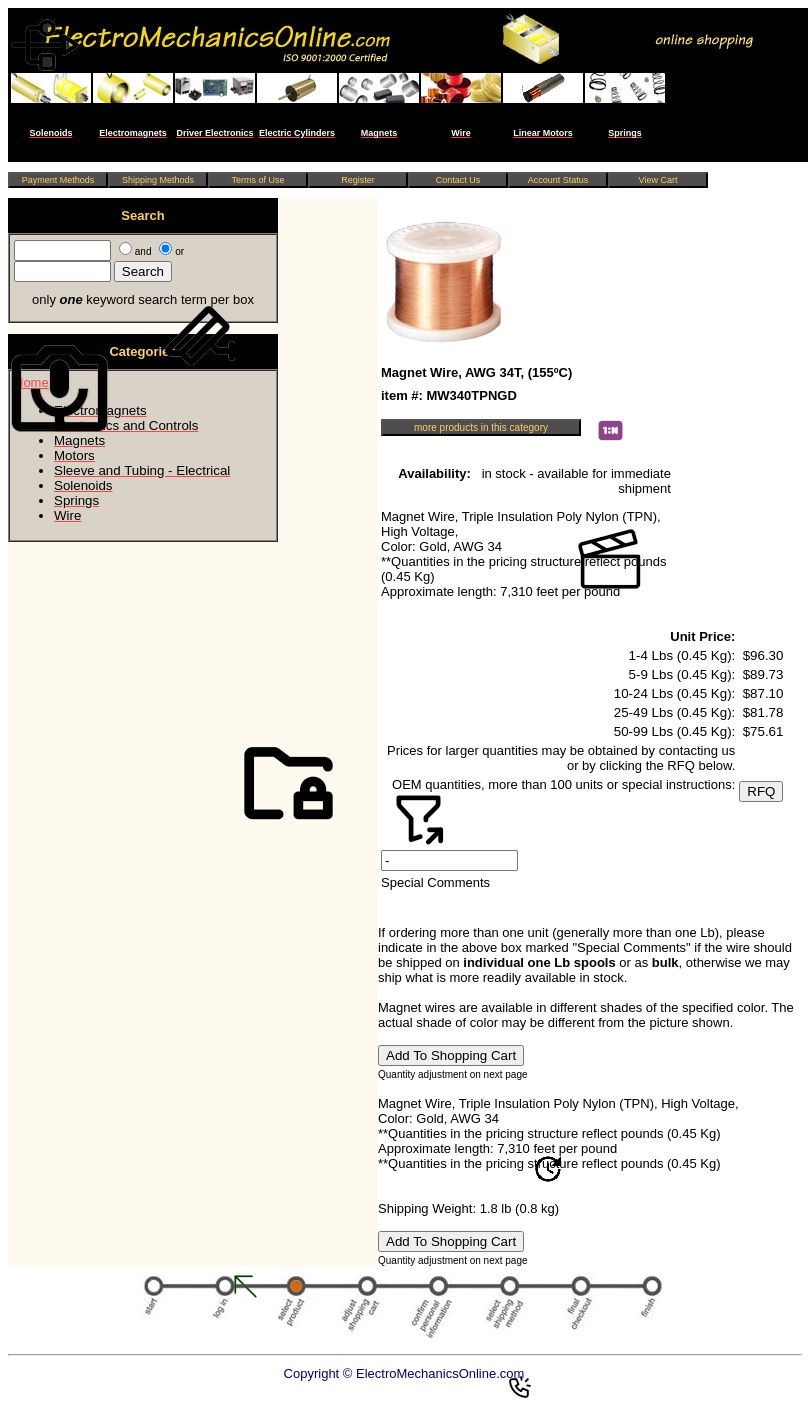 Image resolution: width=808 pixels, height=1420 pixels. What do you see at coordinates (548, 1169) in the screenshot?
I see `check for updates` at bounding box center [548, 1169].